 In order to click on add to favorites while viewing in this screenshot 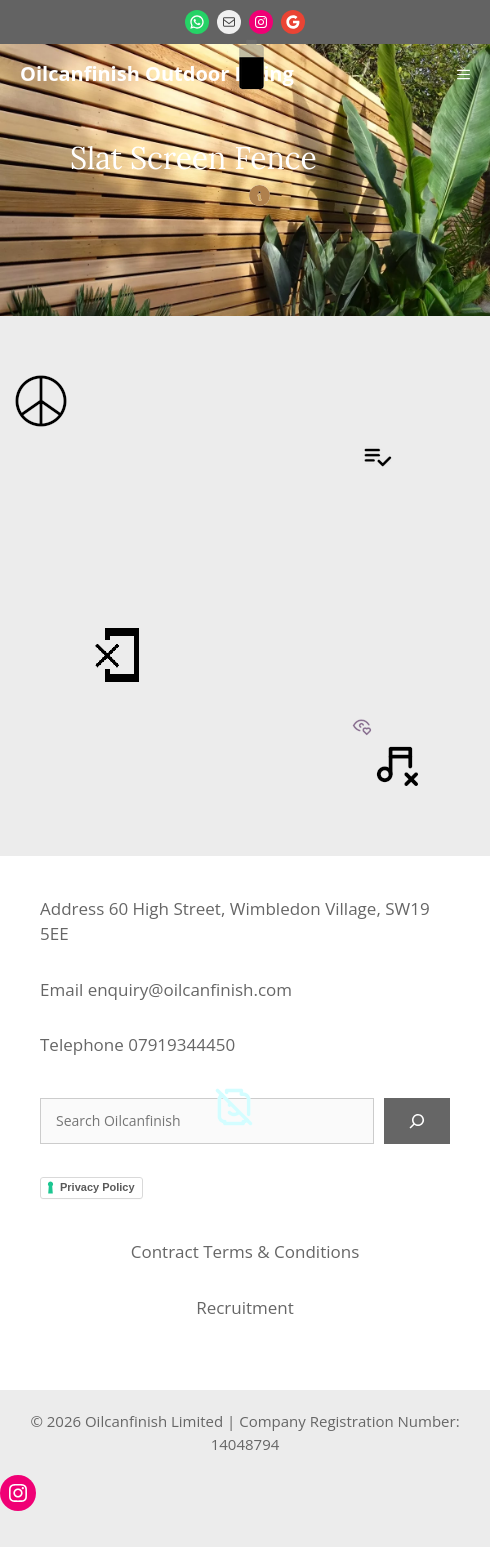, I will do `click(361, 725)`.